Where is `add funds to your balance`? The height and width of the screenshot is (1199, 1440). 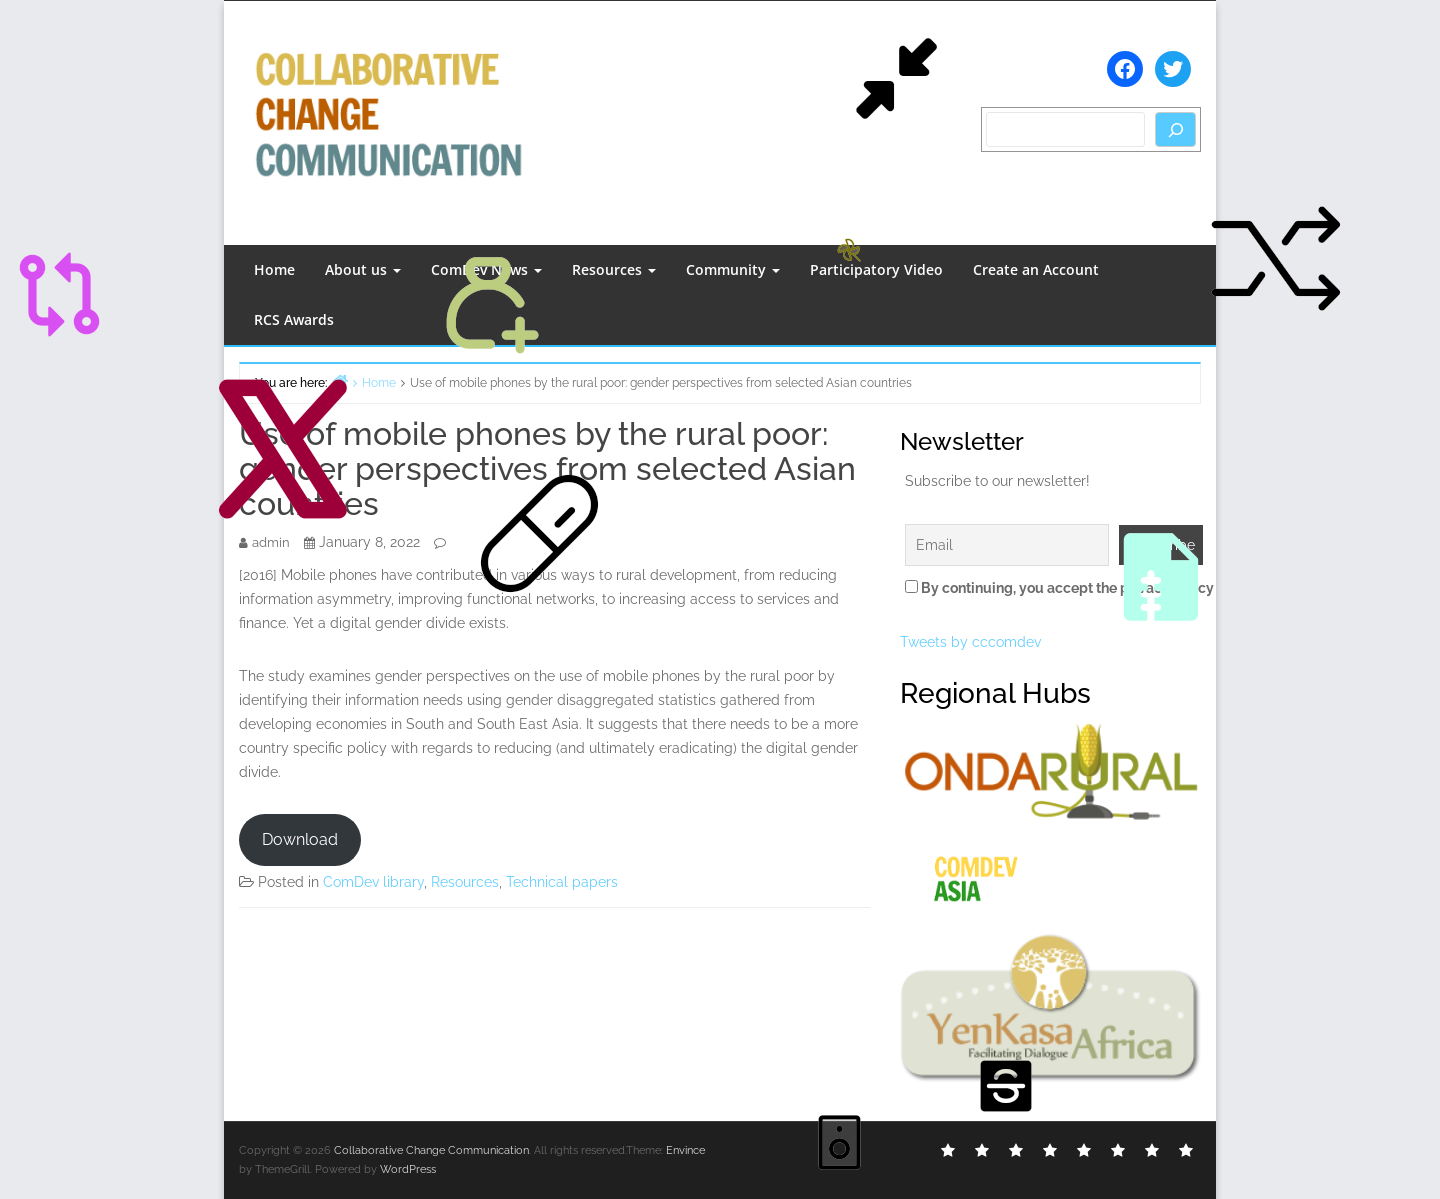
add funds to your balance is located at coordinates (488, 303).